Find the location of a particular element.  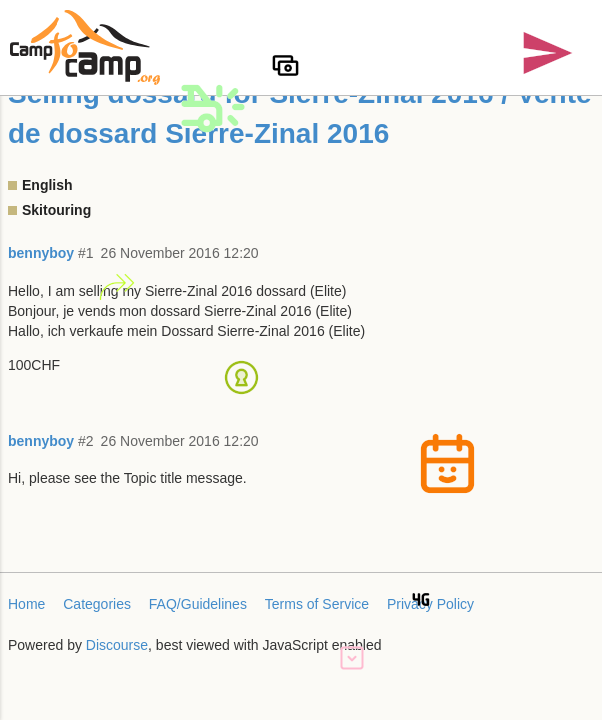

view upcoming fun events or celebrations is located at coordinates (447, 463).